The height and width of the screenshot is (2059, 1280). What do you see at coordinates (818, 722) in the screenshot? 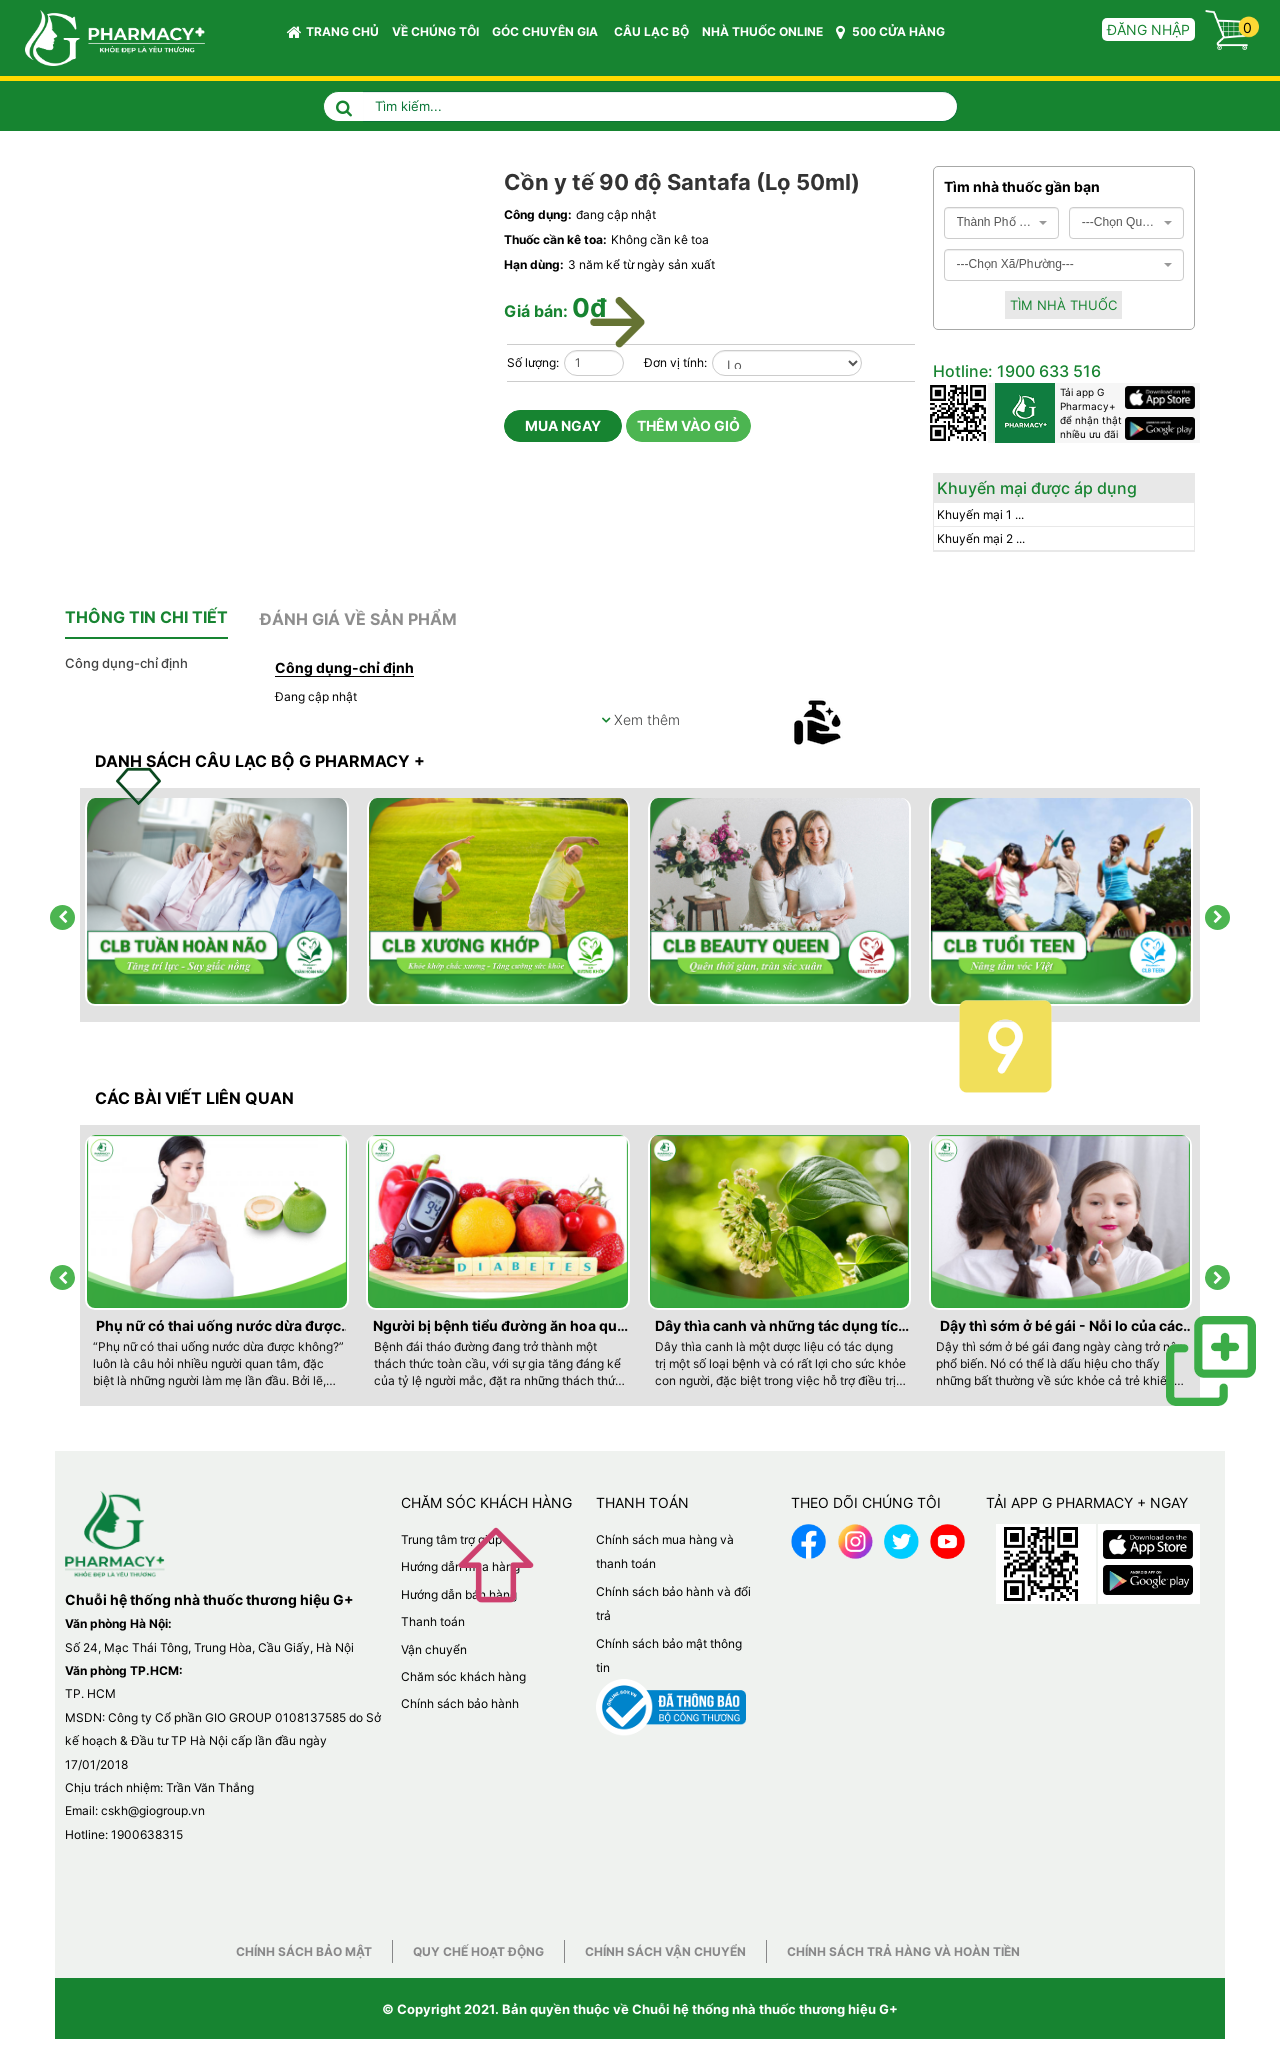
I see `hand washing or hygiene reminder` at bounding box center [818, 722].